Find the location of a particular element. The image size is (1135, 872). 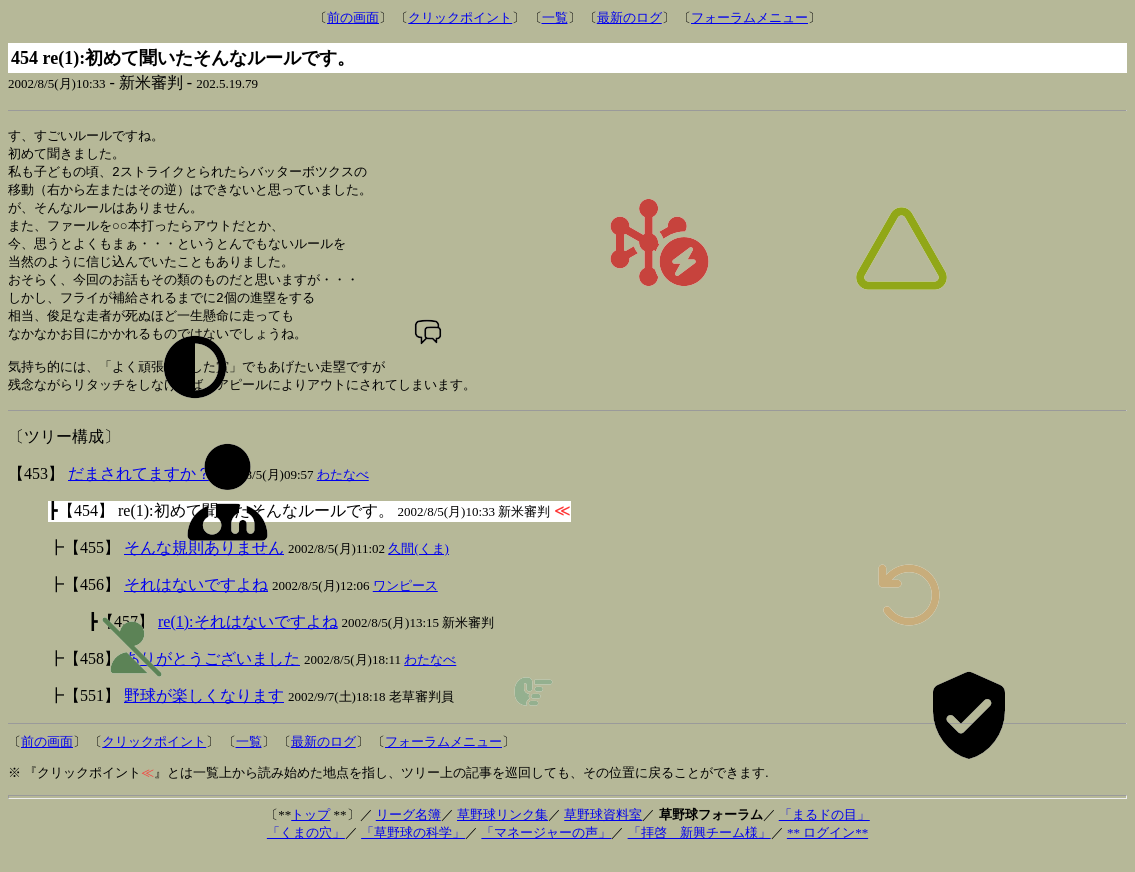

view doctor or healthcare provider profile is located at coordinates (227, 491).